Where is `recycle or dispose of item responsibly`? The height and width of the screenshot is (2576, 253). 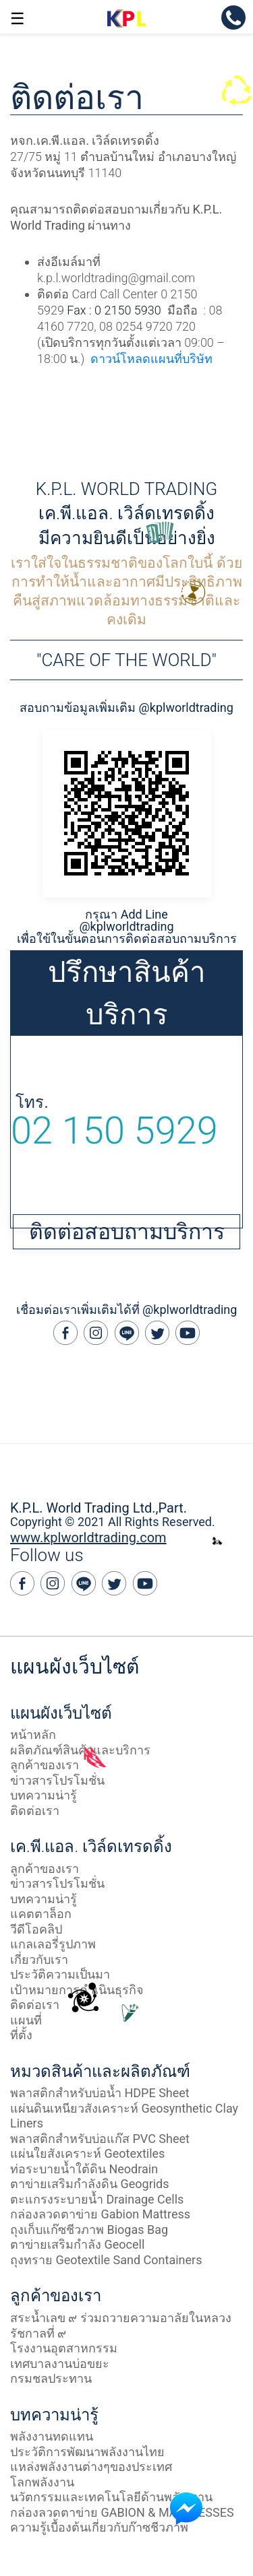 recycle or dispose of item responsibly is located at coordinates (236, 90).